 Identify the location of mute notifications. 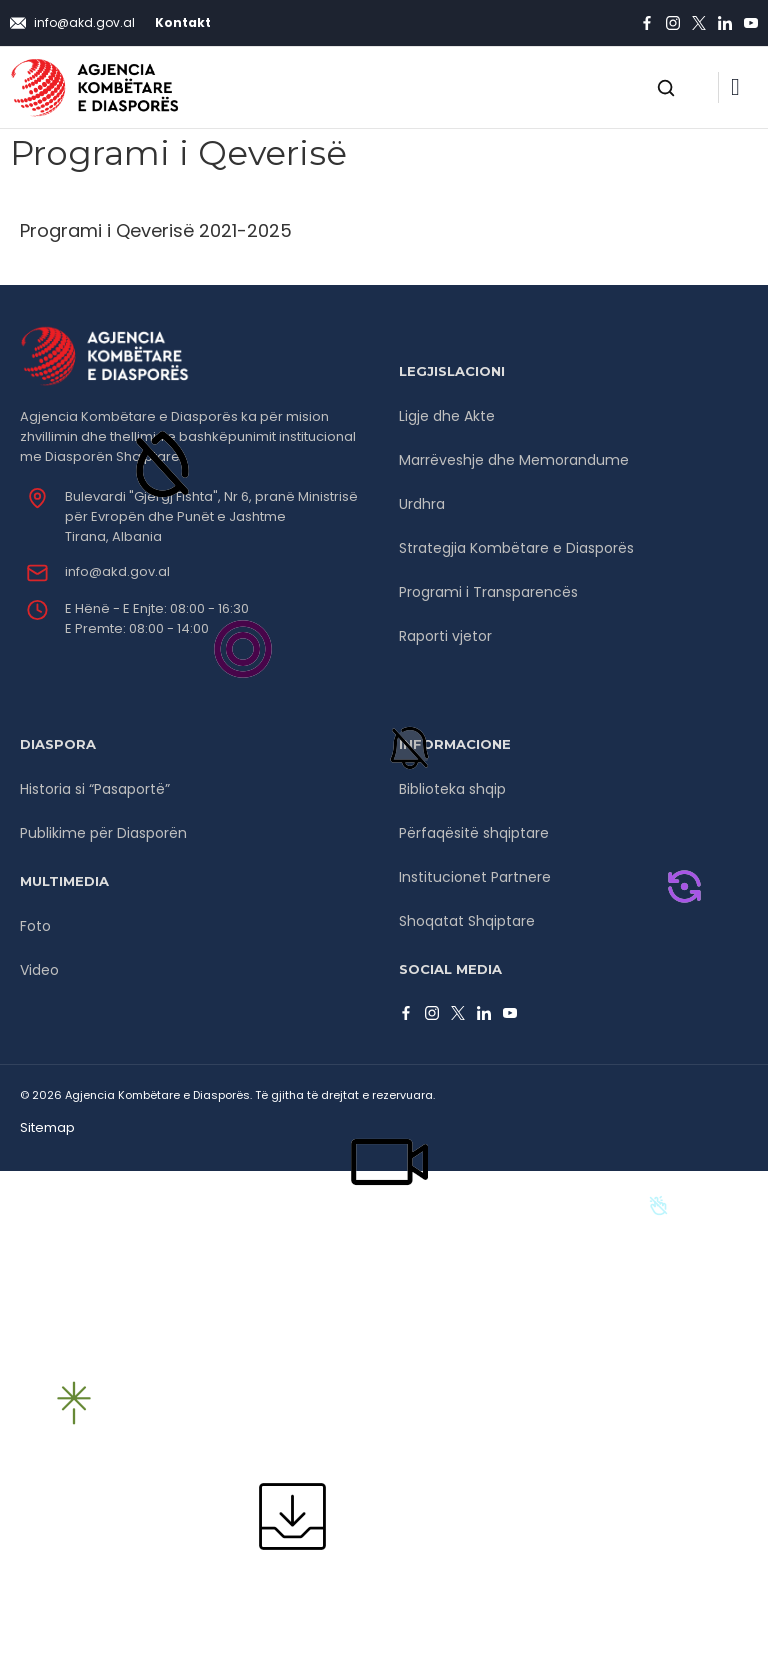
(410, 748).